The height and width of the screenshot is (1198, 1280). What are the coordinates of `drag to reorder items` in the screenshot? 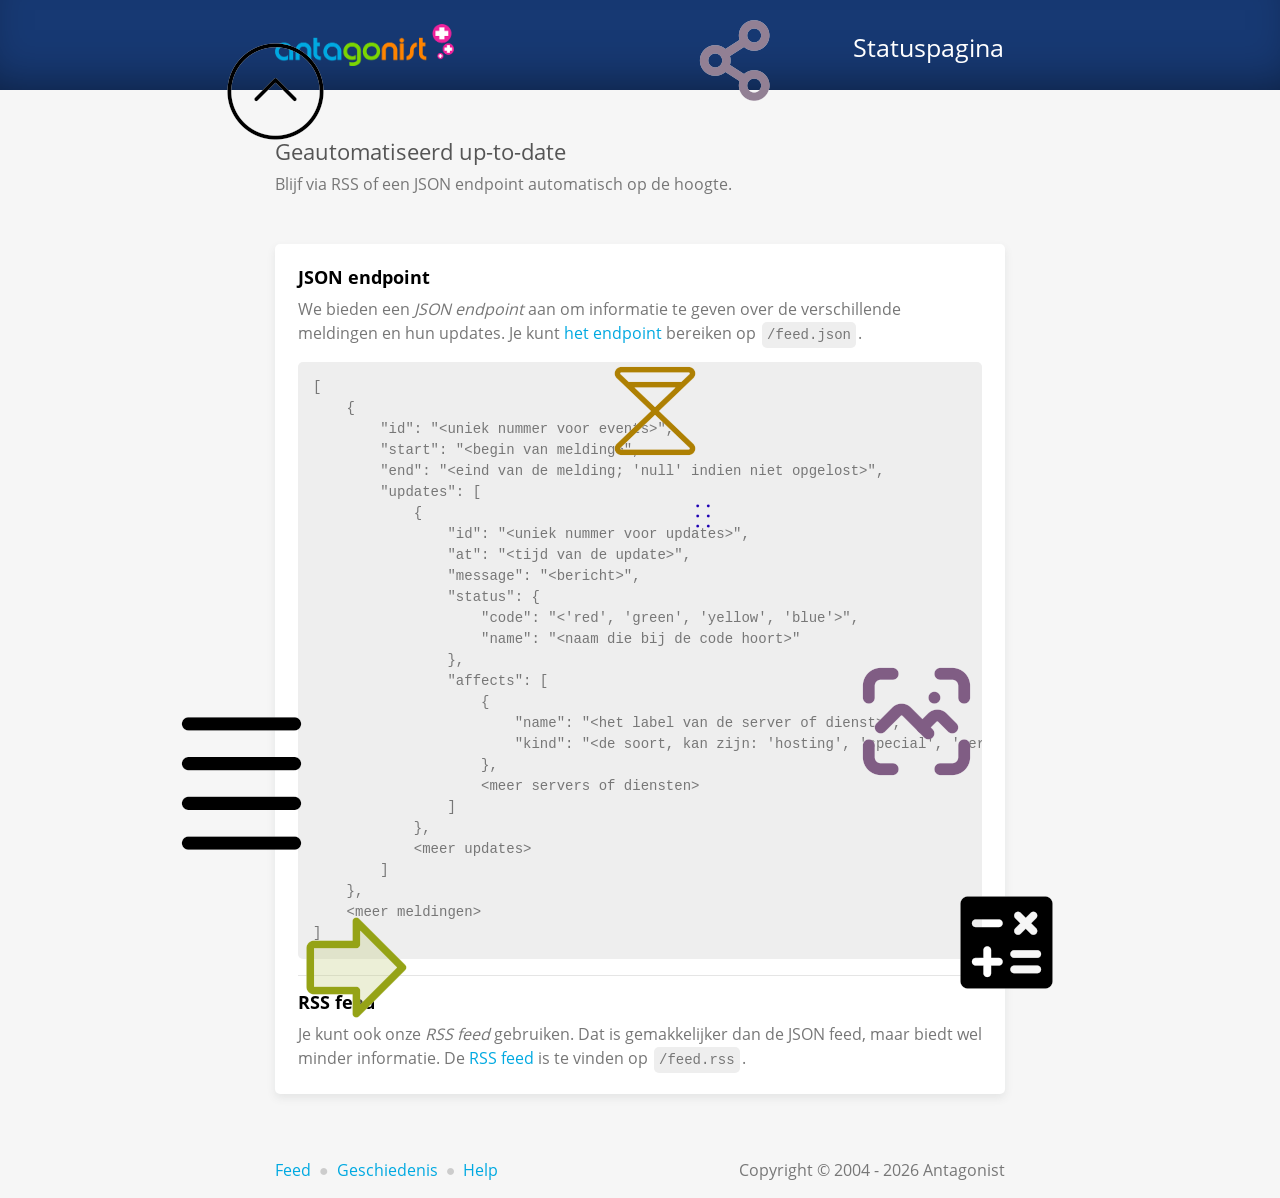 It's located at (703, 516).